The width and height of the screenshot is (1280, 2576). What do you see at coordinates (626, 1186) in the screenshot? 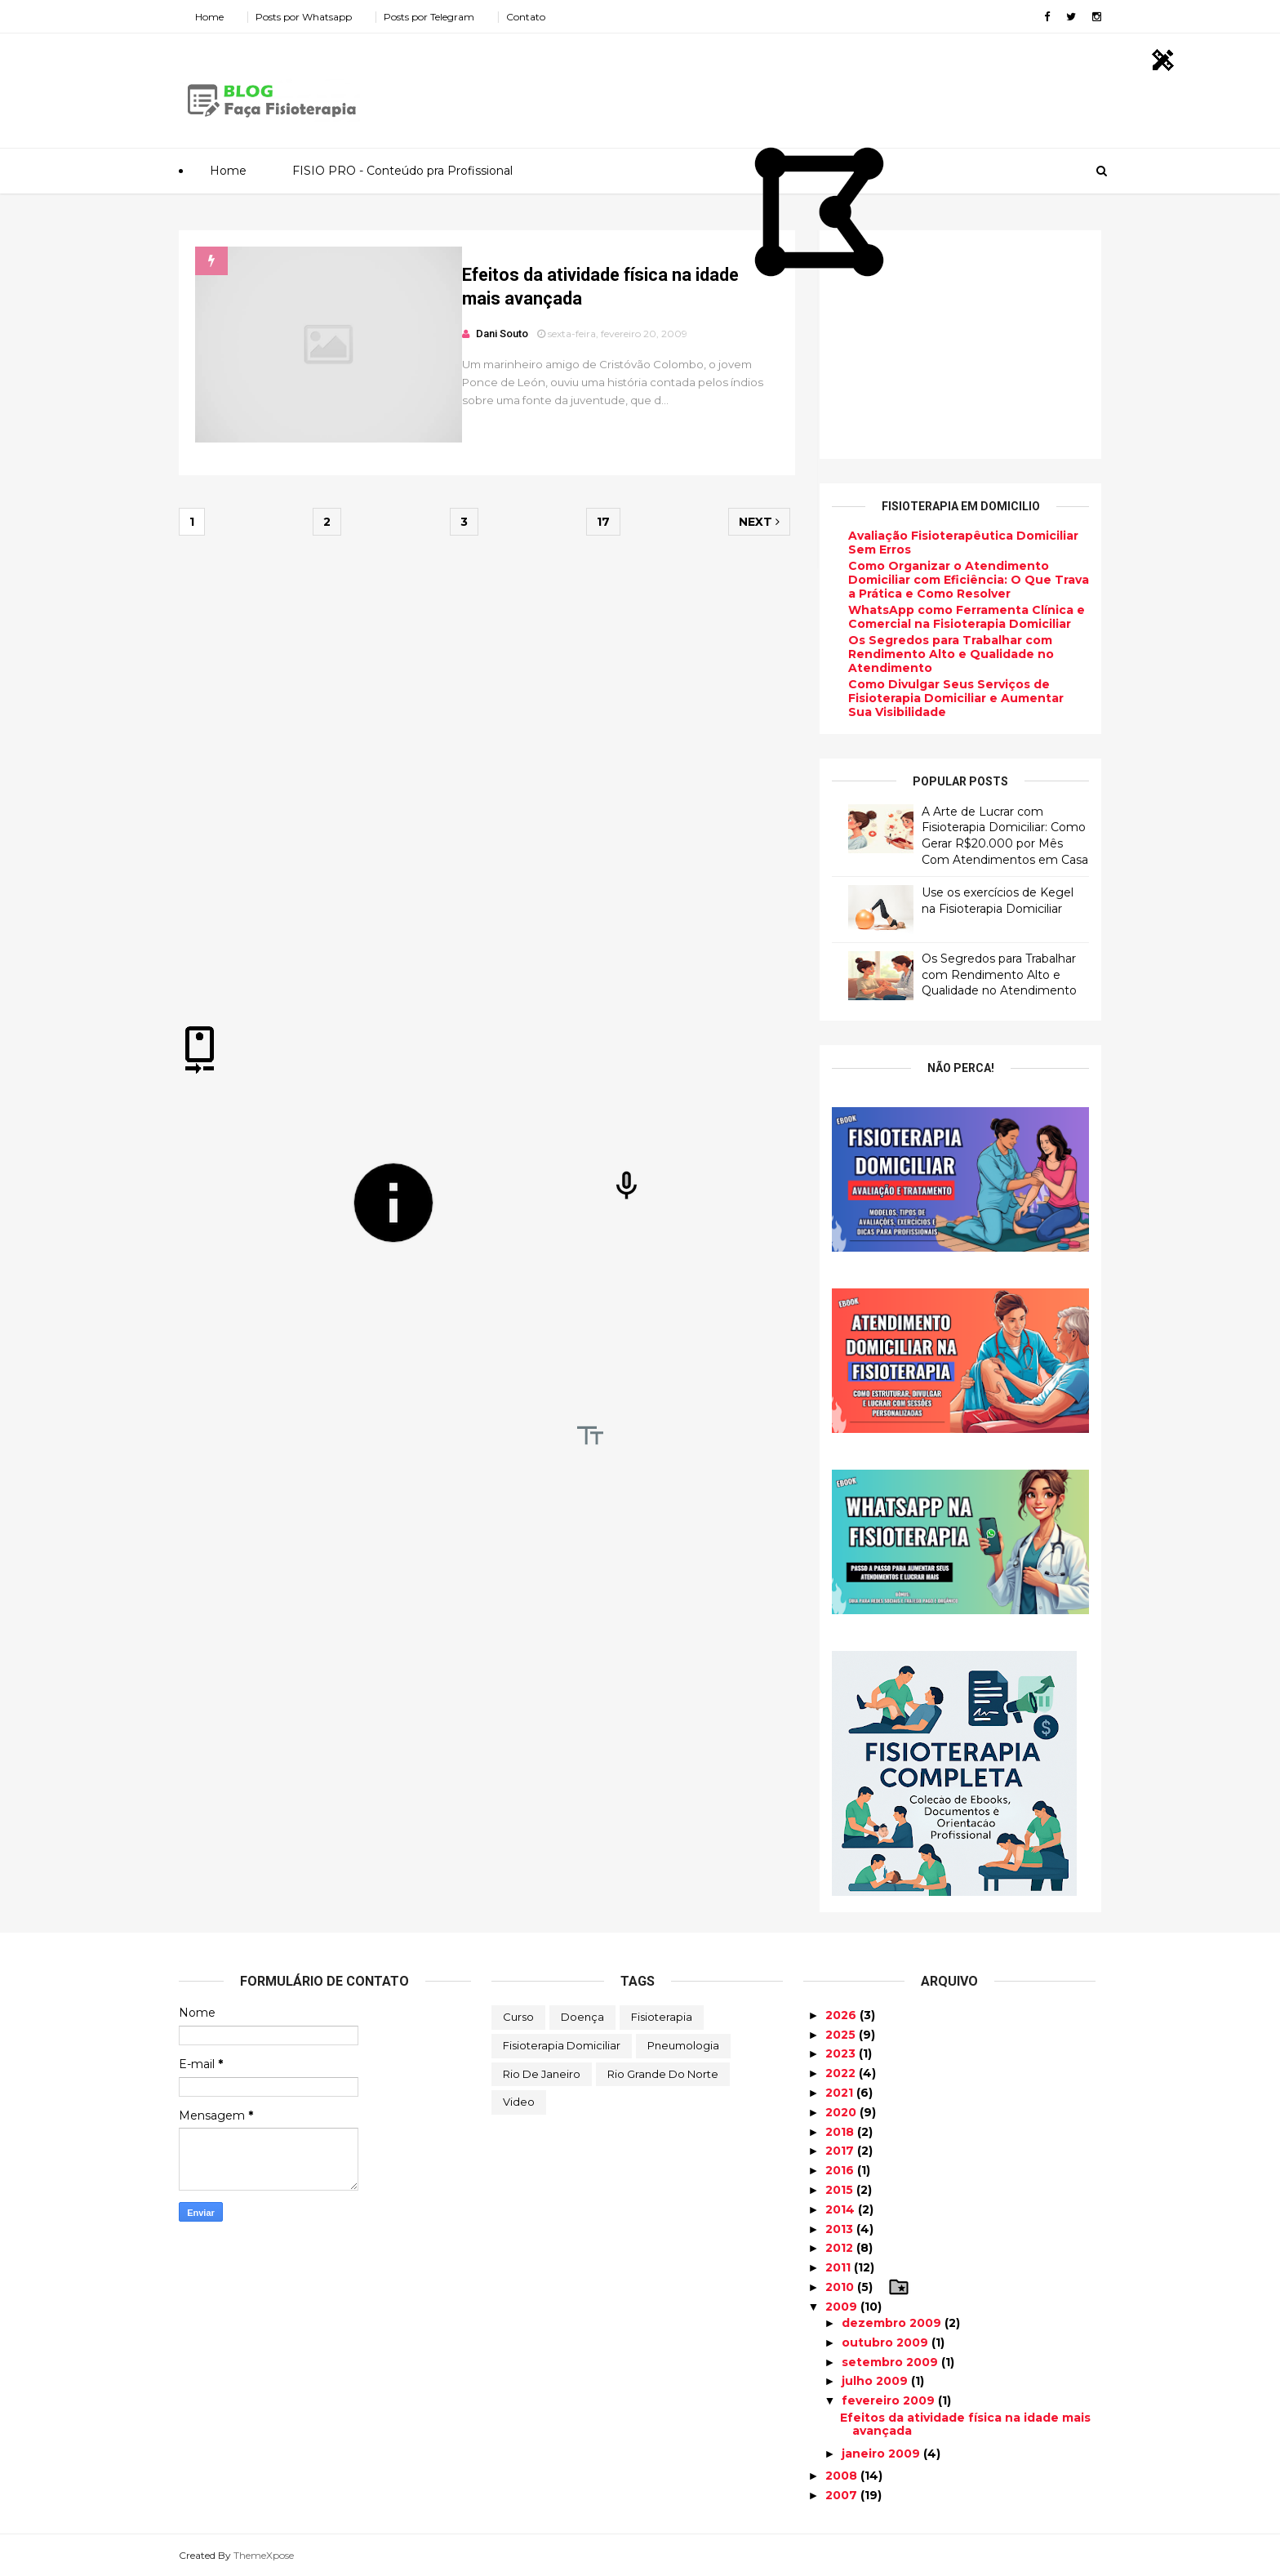
I see `tap to start voice input` at bounding box center [626, 1186].